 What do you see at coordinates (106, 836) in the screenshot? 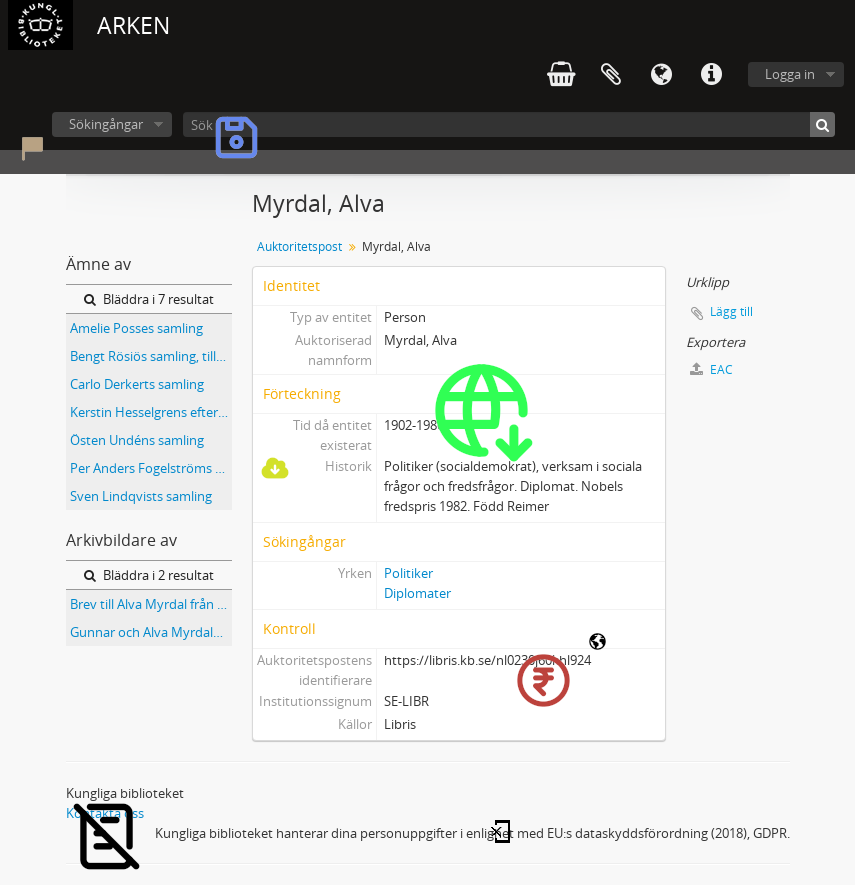
I see `notes feature disabled` at bounding box center [106, 836].